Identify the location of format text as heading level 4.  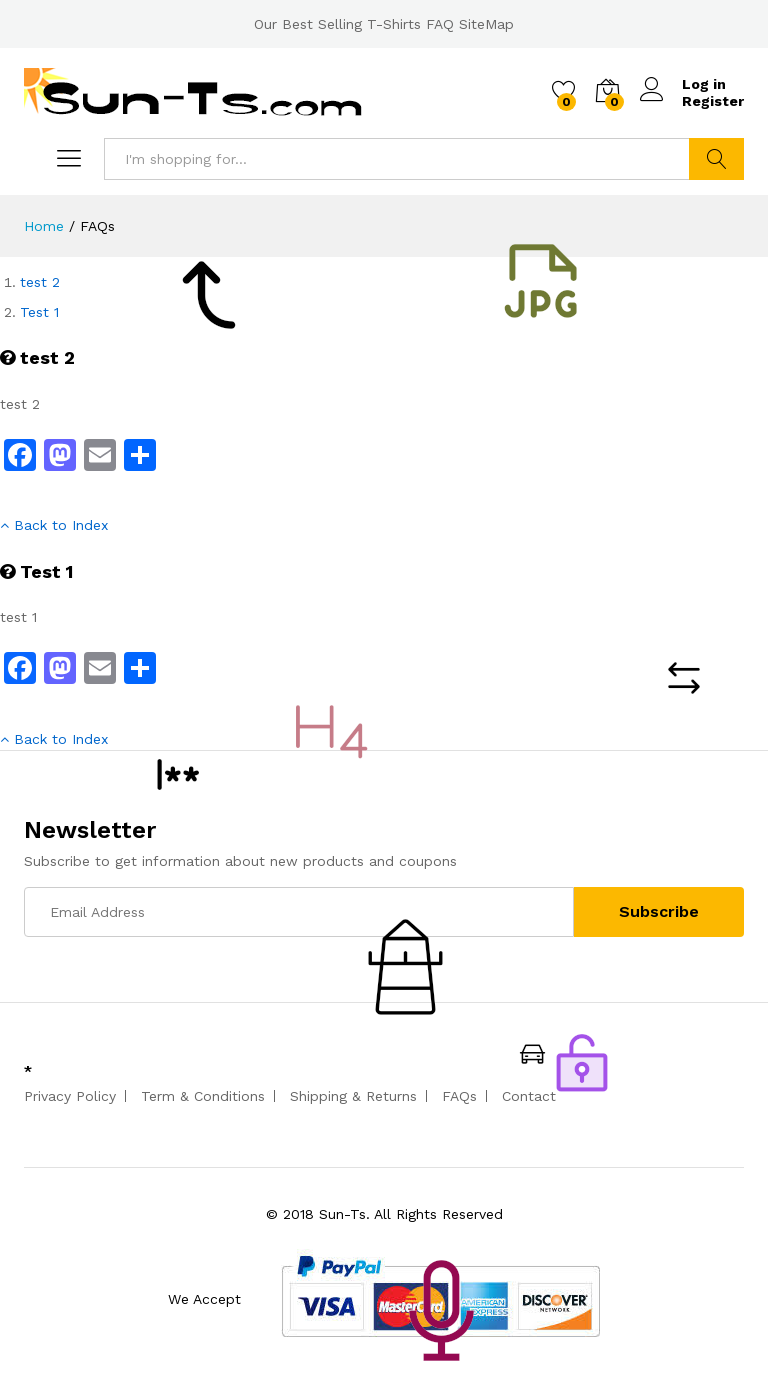
(326, 730).